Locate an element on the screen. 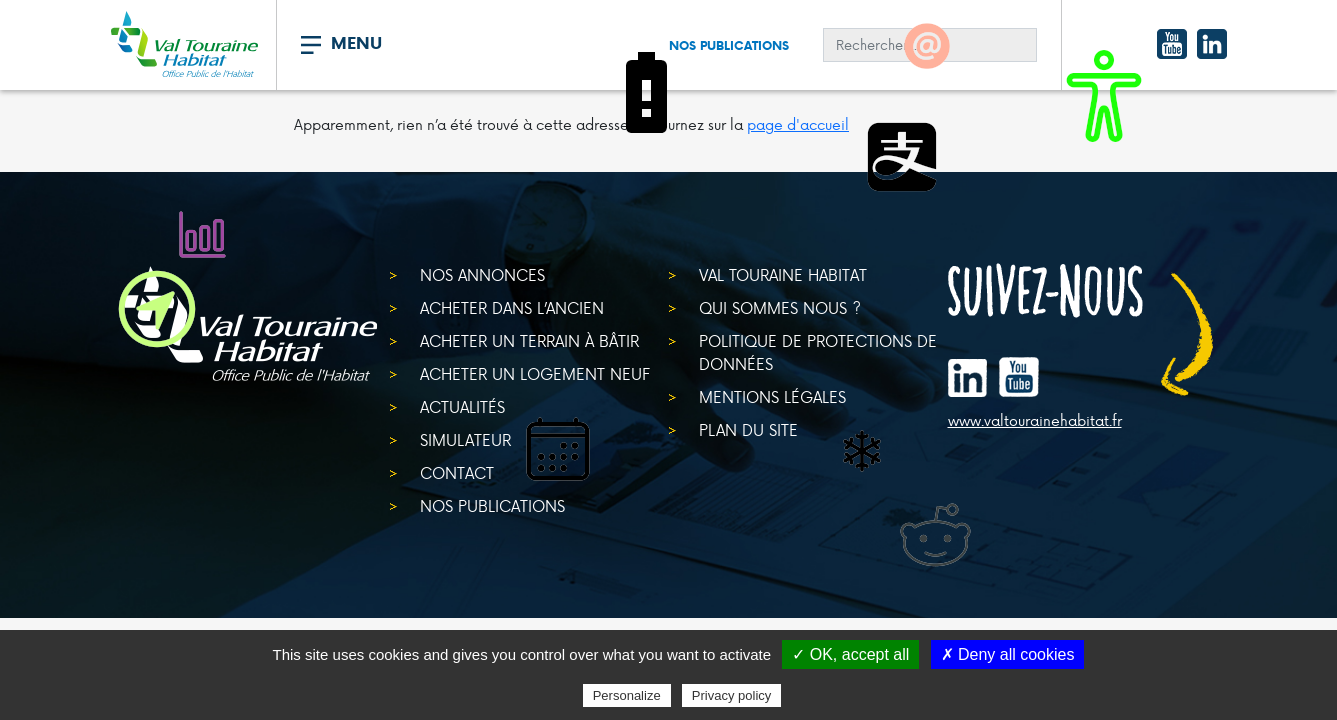 The image size is (1337, 720). indicates cold or winter weather conditions is located at coordinates (862, 451).